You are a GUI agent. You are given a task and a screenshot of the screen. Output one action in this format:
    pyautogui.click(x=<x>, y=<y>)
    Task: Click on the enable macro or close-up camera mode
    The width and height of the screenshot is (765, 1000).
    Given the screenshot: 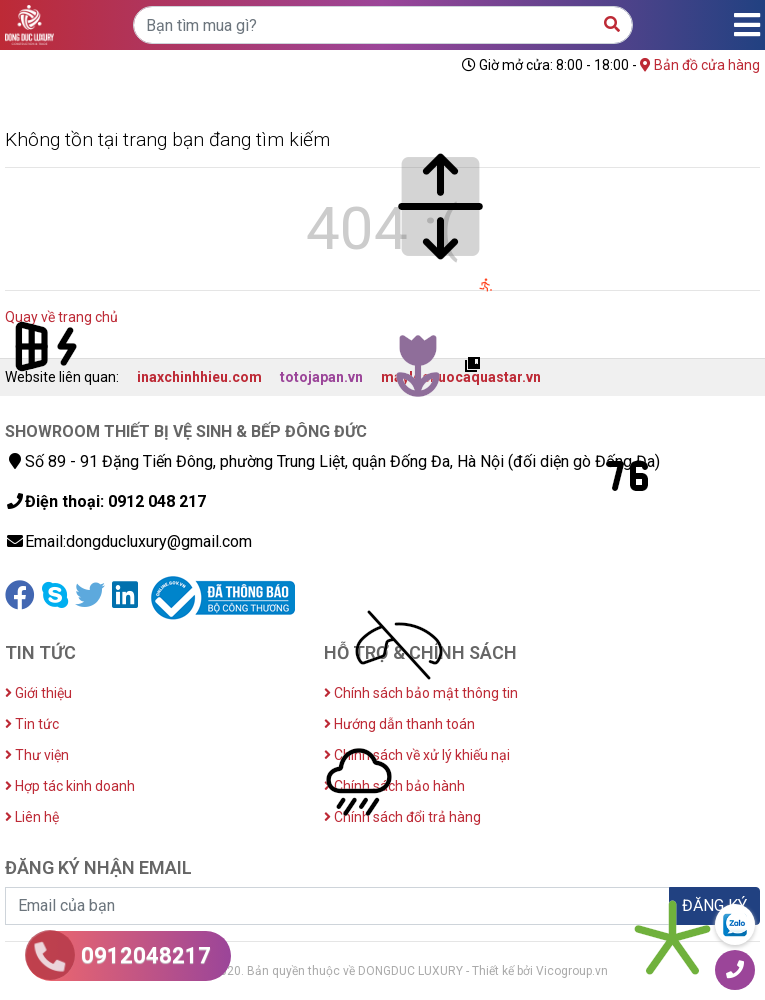 What is the action you would take?
    pyautogui.click(x=418, y=366)
    